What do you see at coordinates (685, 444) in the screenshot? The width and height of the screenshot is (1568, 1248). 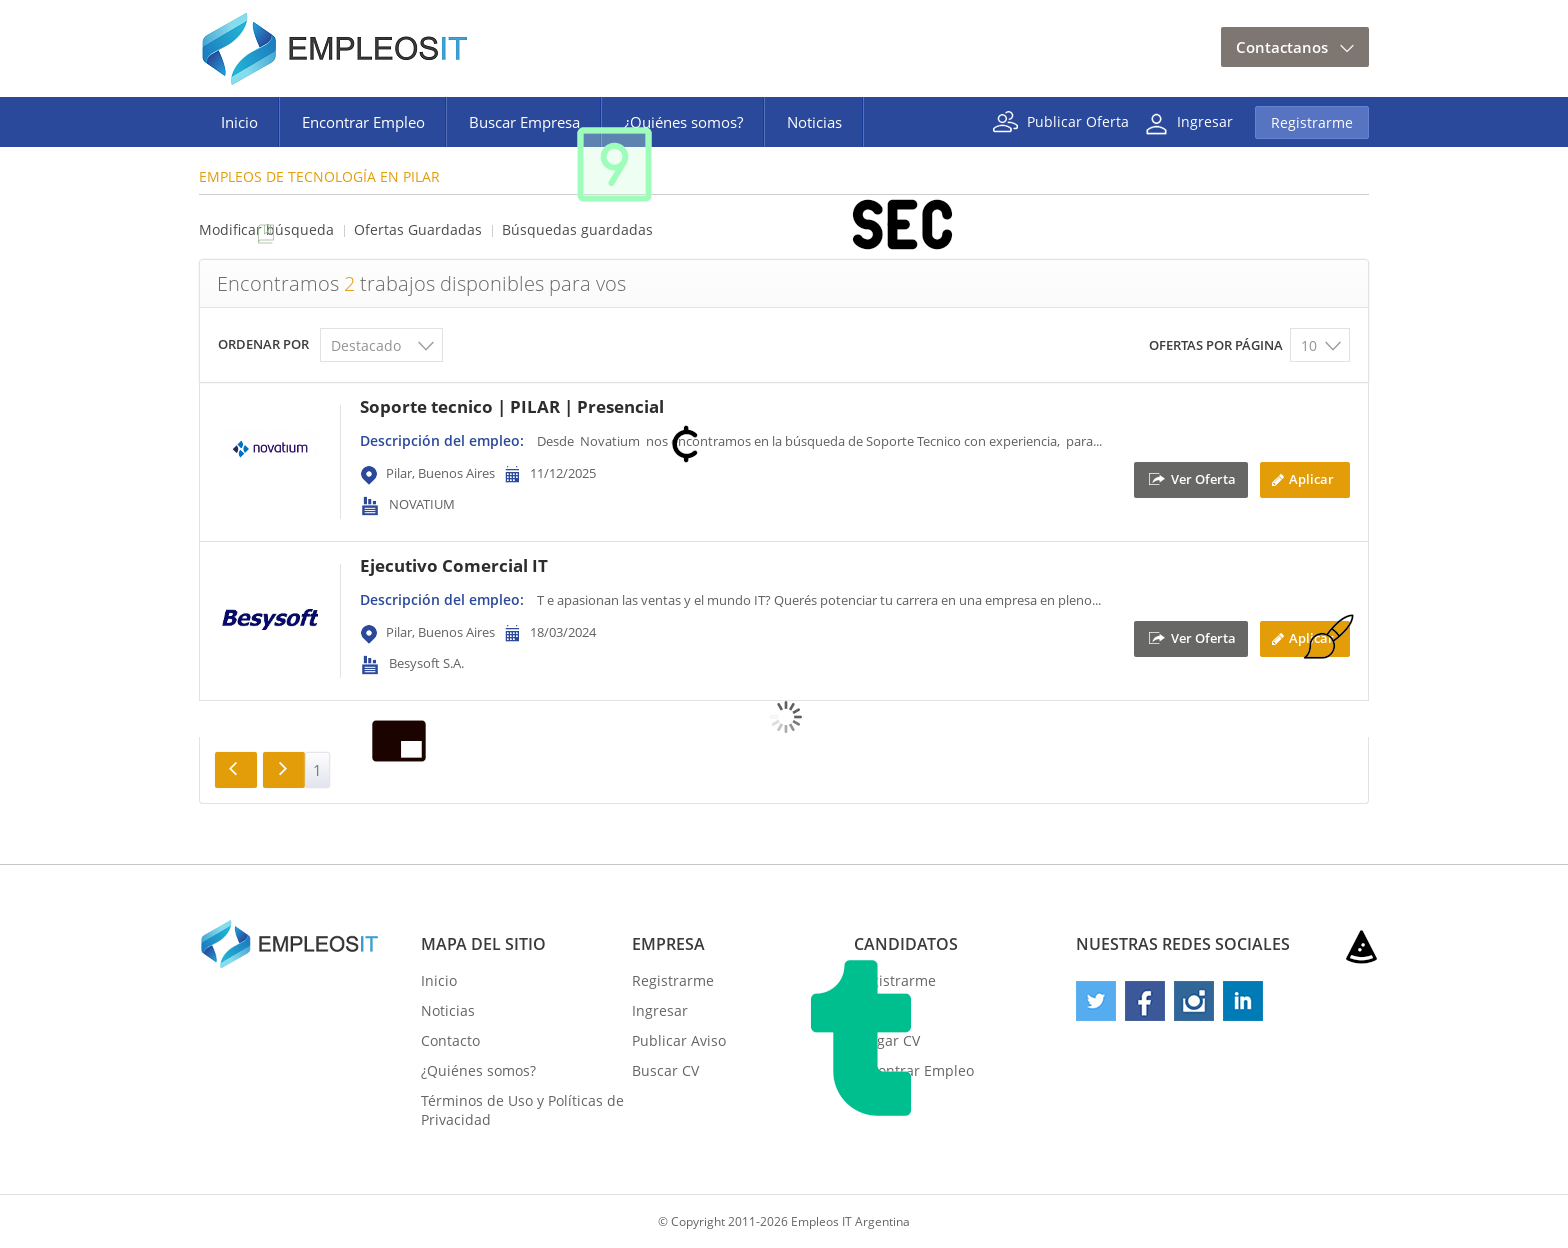 I see `indicates a price or cost in cents` at bounding box center [685, 444].